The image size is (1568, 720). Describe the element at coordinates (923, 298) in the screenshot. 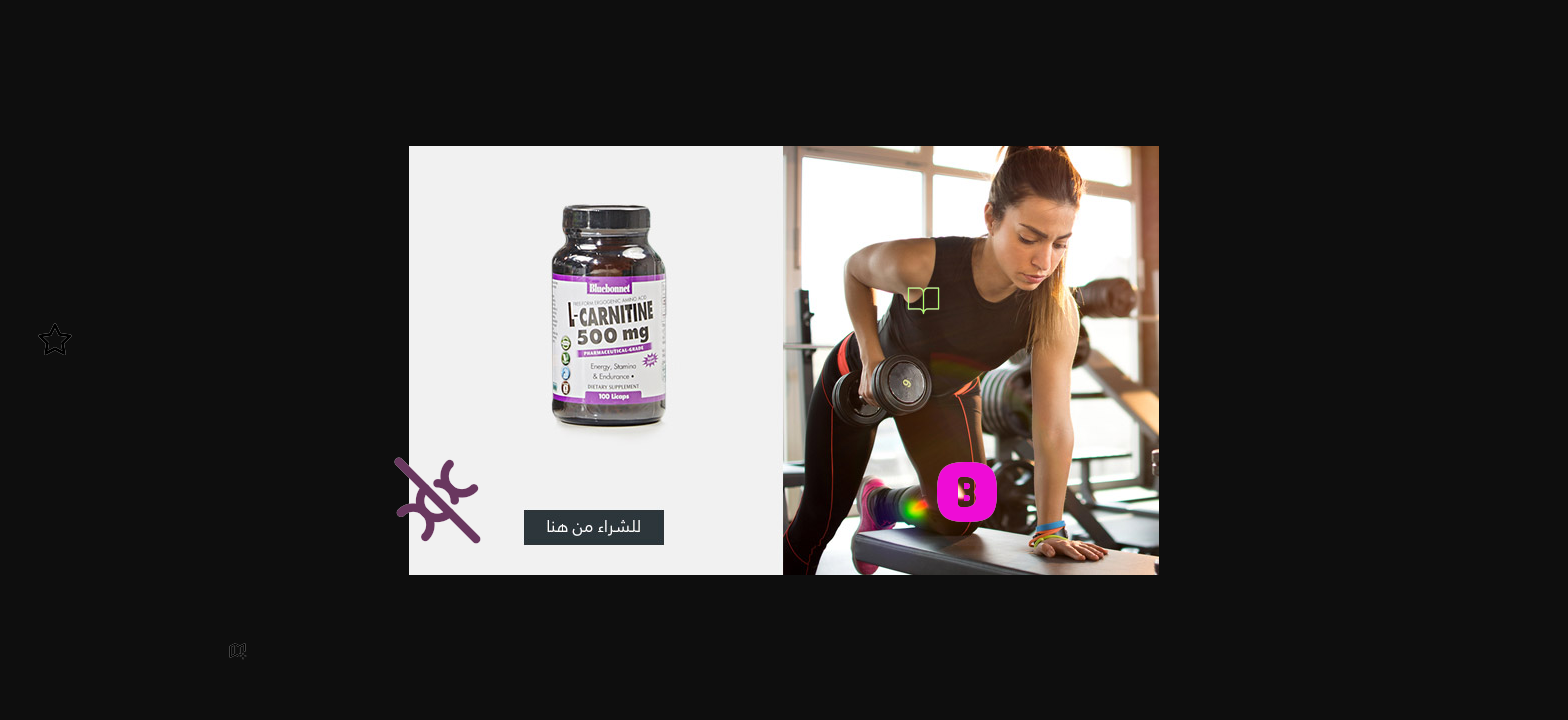

I see `open reading mode or e-reader` at that location.